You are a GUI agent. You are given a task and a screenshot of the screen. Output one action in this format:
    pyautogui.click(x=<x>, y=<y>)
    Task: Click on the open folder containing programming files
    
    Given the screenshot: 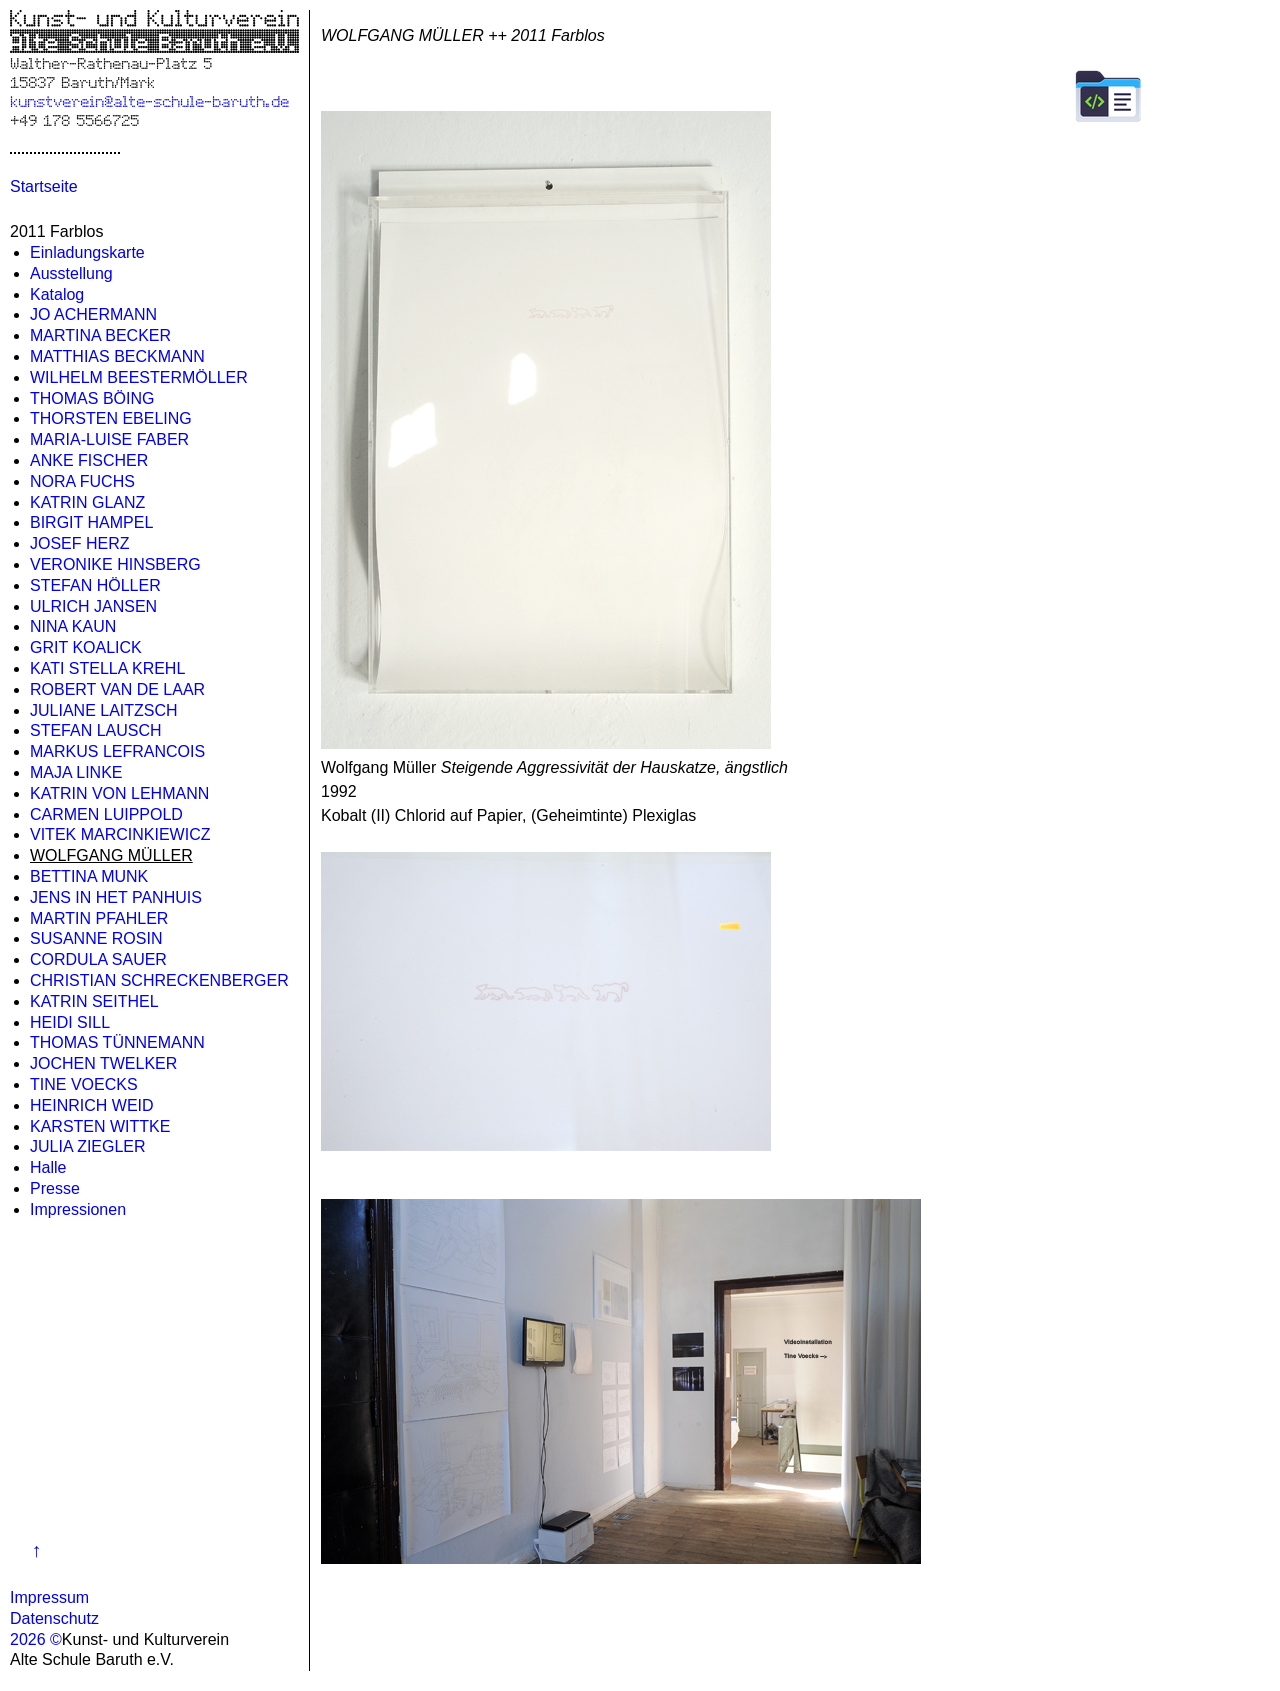 What is the action you would take?
    pyautogui.click(x=1108, y=98)
    